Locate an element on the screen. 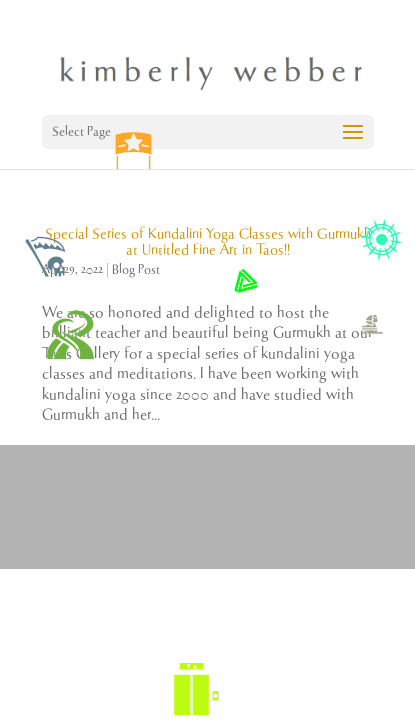 Image resolution: width=415 pixels, height=720 pixels. explore ancient Egypt themed content is located at coordinates (372, 323).